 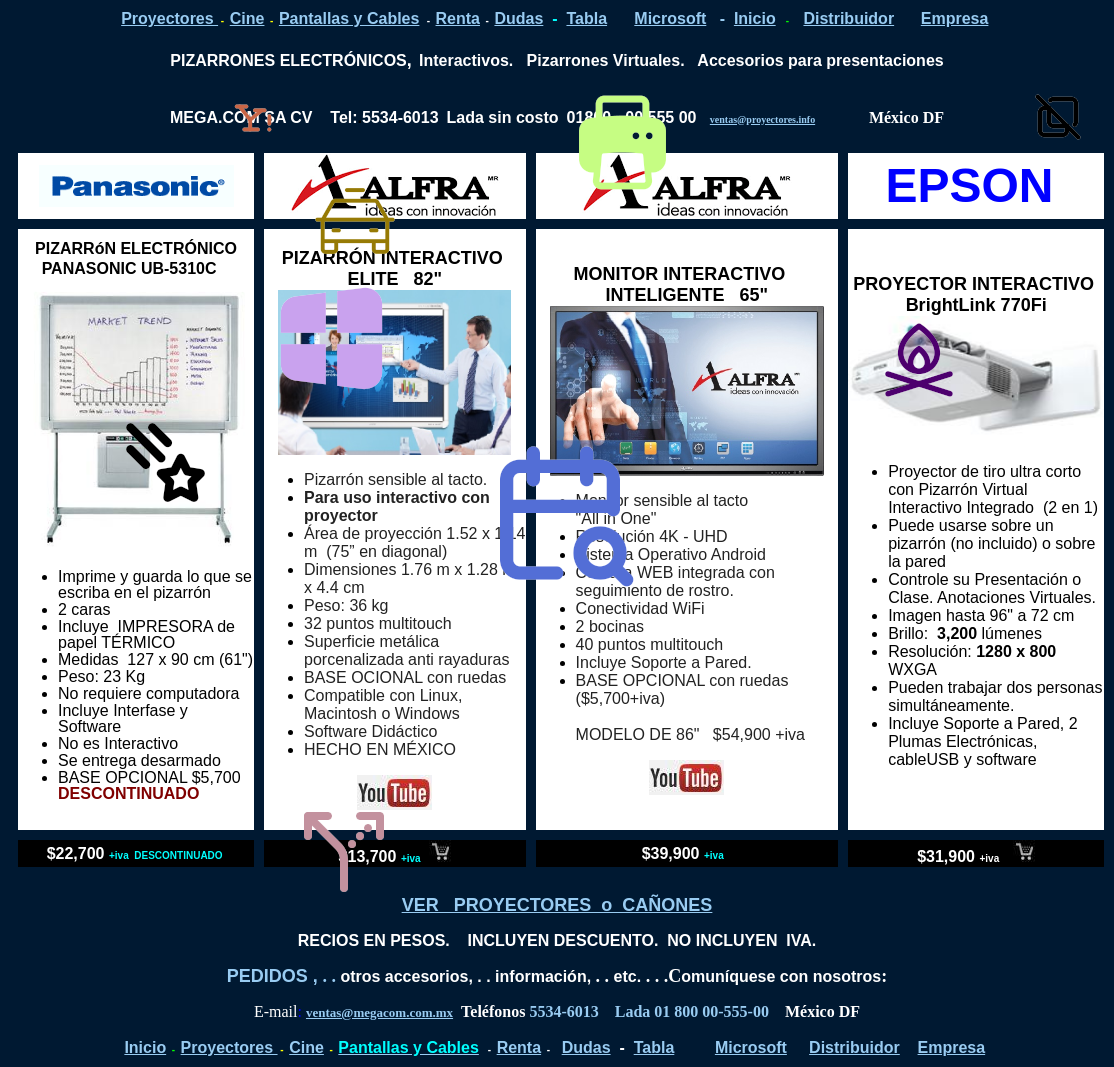 What do you see at coordinates (622, 142) in the screenshot?
I see `print the current document` at bounding box center [622, 142].